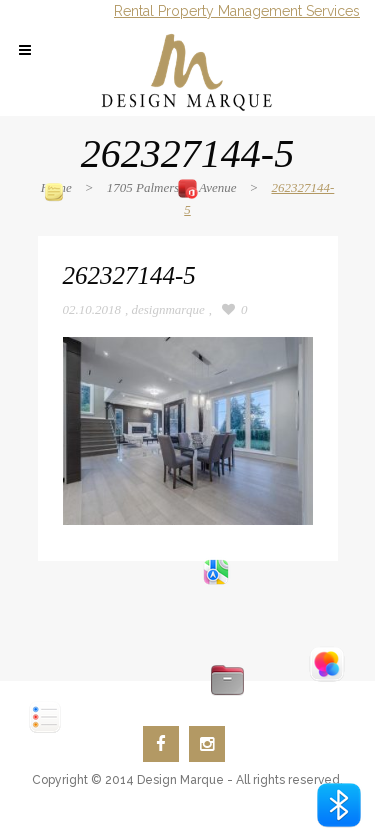 The image size is (375, 836). I want to click on open Game Center app, so click(327, 664).